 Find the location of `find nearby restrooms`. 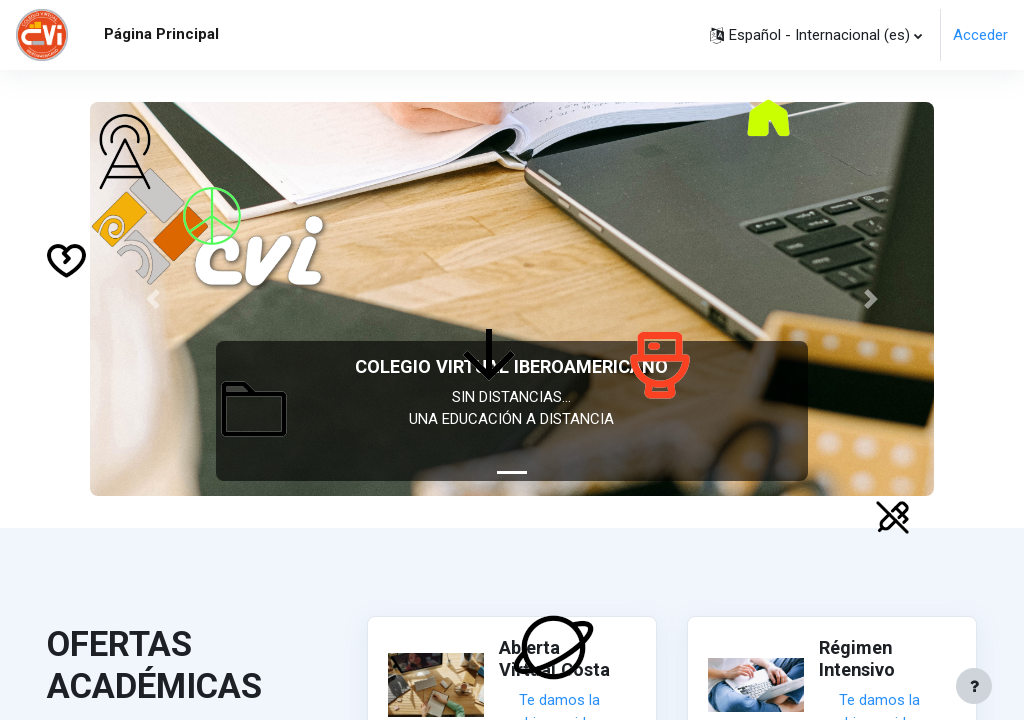

find nearby restrooms is located at coordinates (660, 364).